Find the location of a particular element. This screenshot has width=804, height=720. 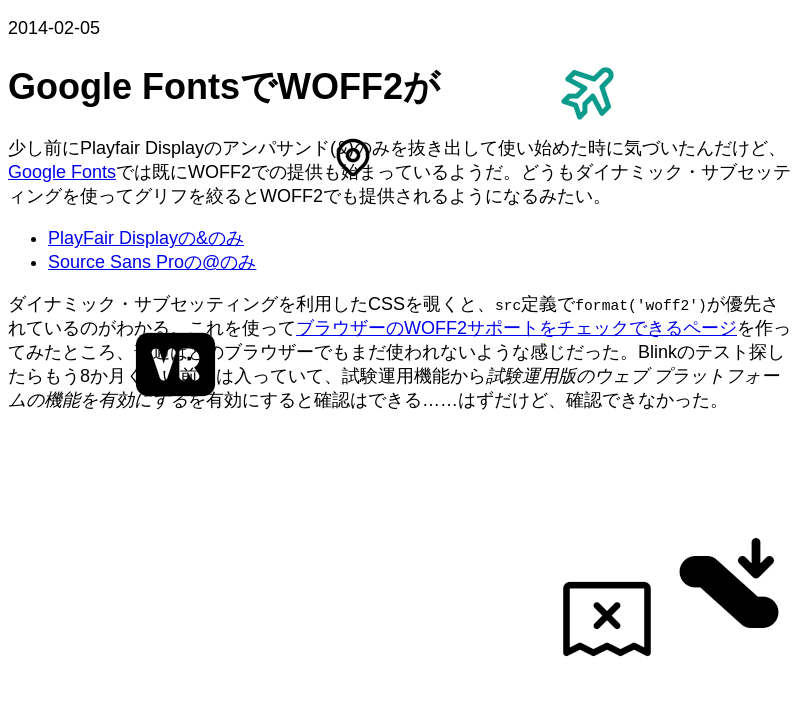

indicates VR-compatible content or experience is located at coordinates (175, 364).